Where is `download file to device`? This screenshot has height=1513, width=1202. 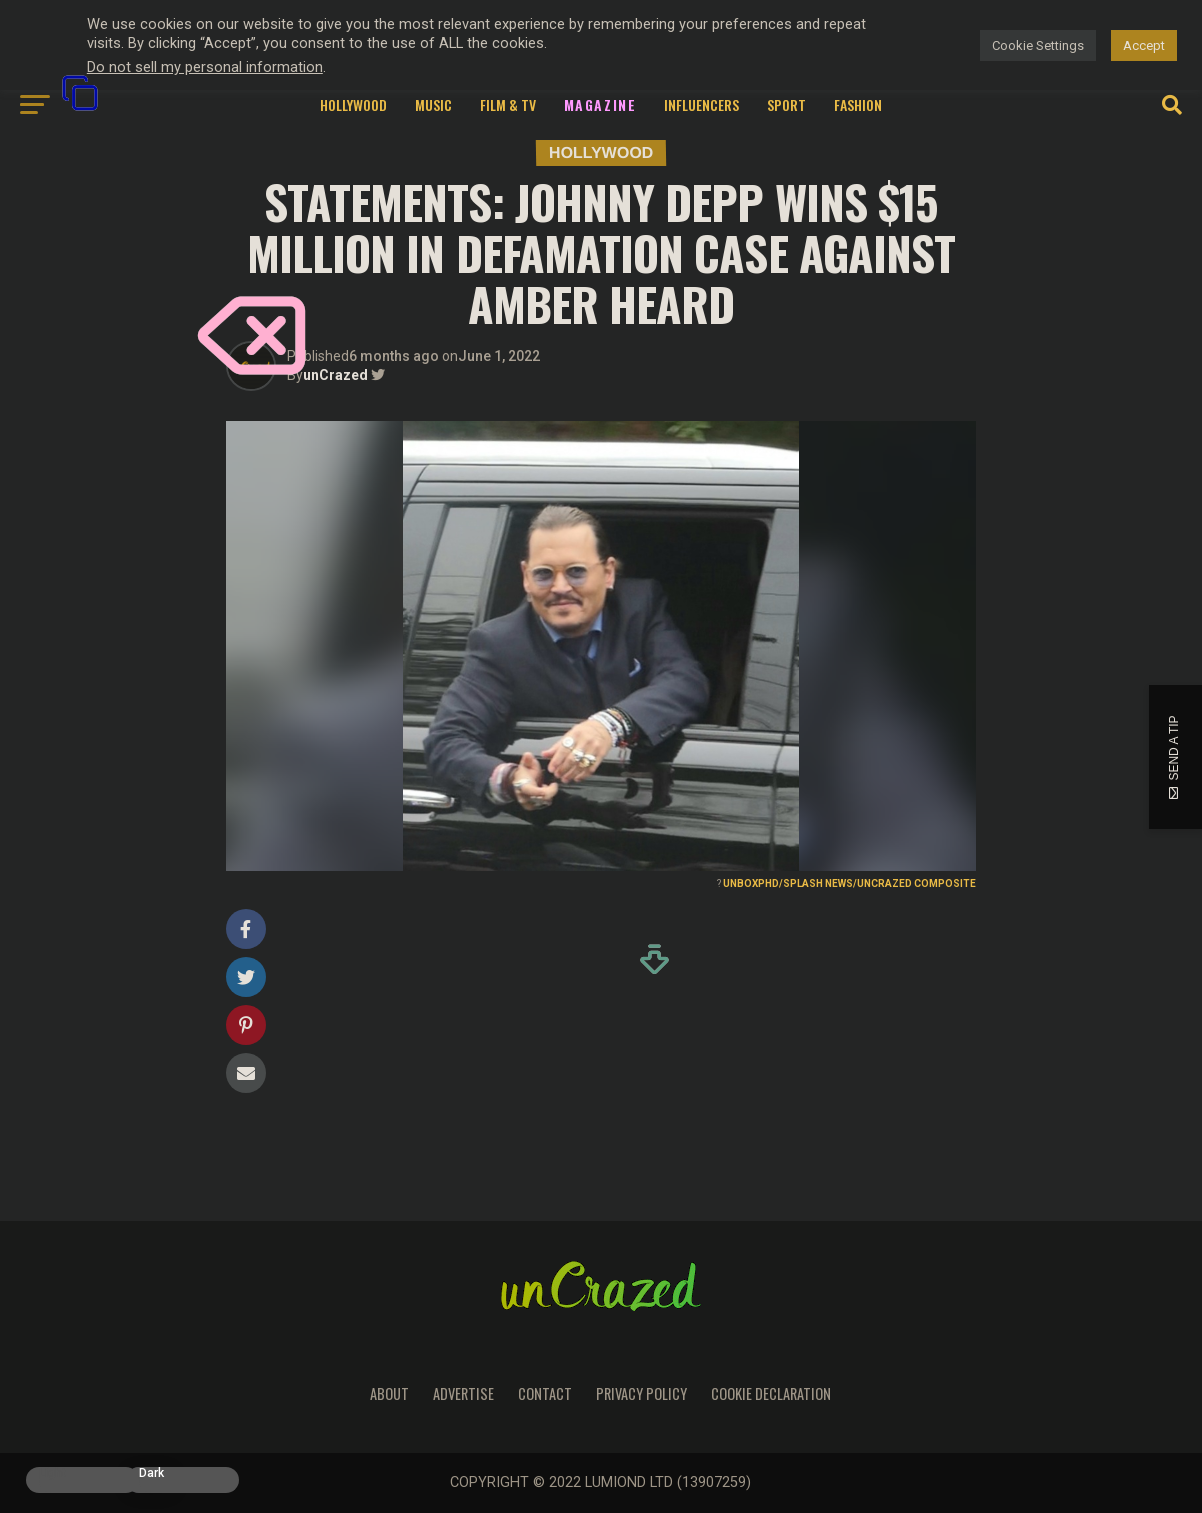 download file to device is located at coordinates (654, 958).